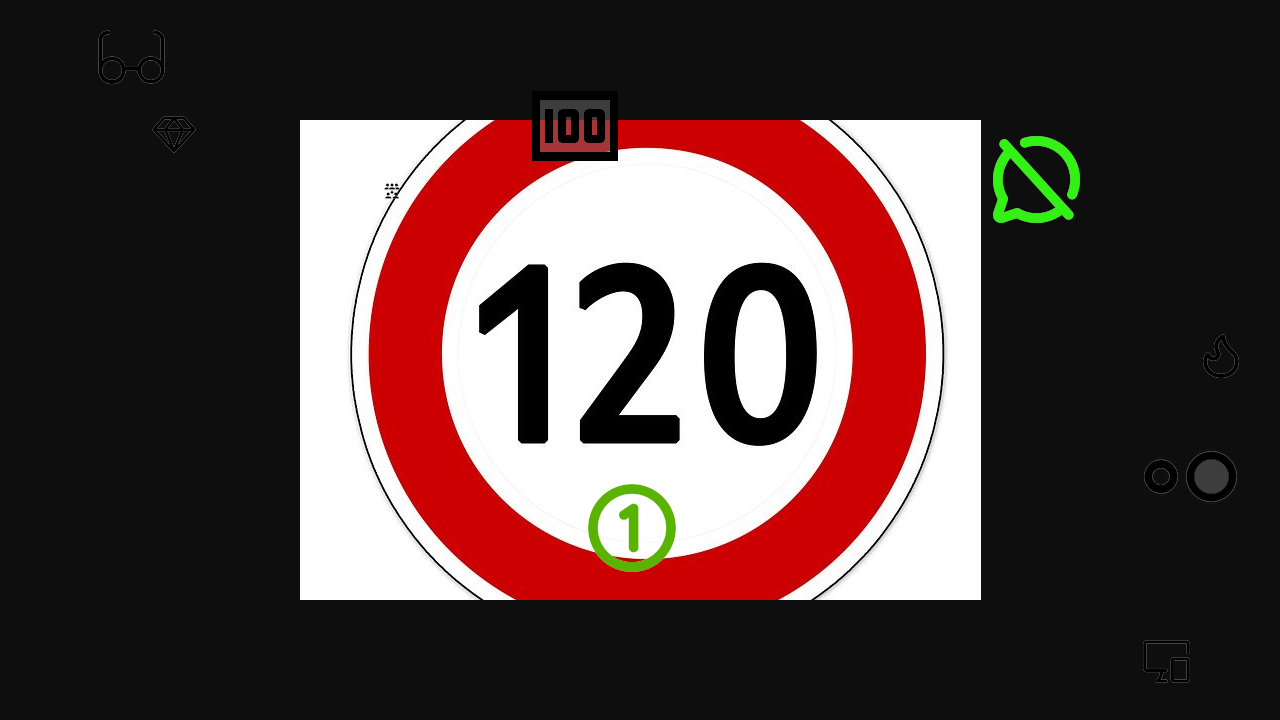 This screenshot has height=720, width=1280. I want to click on open Sketch design application, so click(174, 134).